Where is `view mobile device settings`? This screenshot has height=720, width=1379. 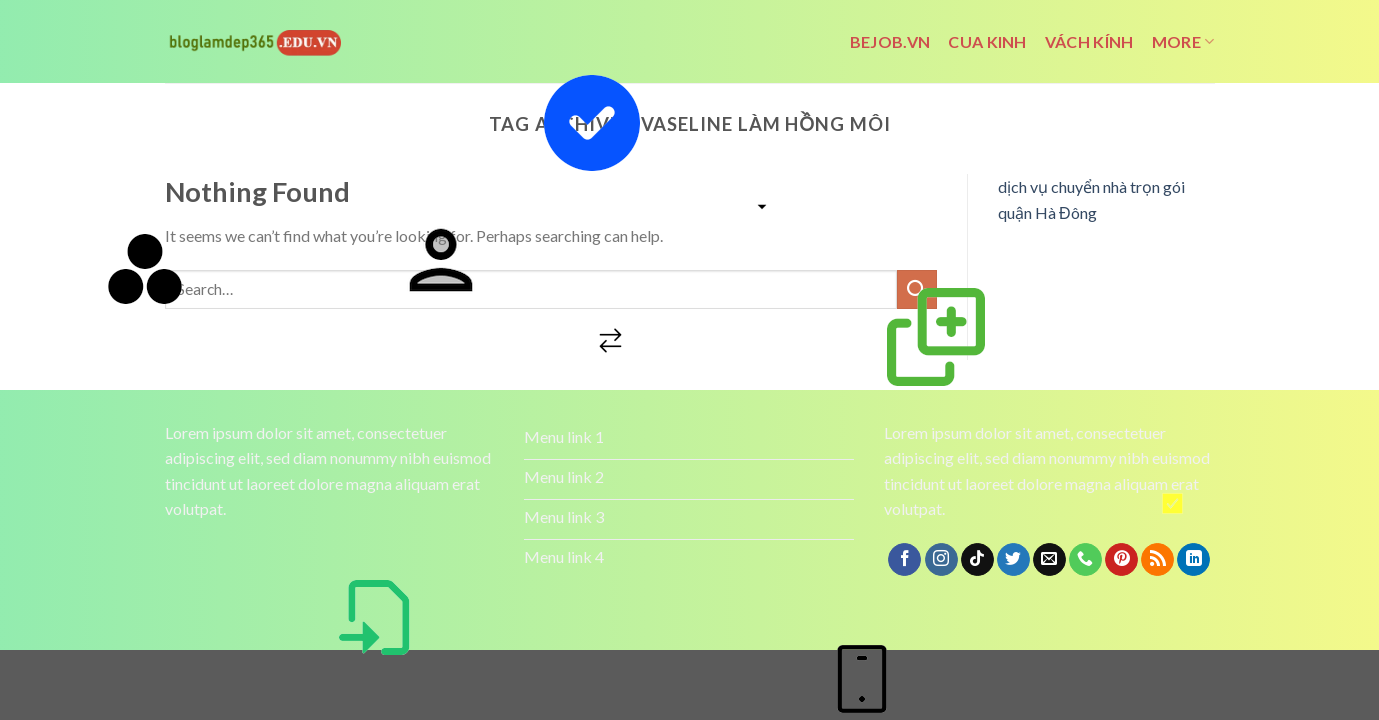
view mobile device settings is located at coordinates (862, 679).